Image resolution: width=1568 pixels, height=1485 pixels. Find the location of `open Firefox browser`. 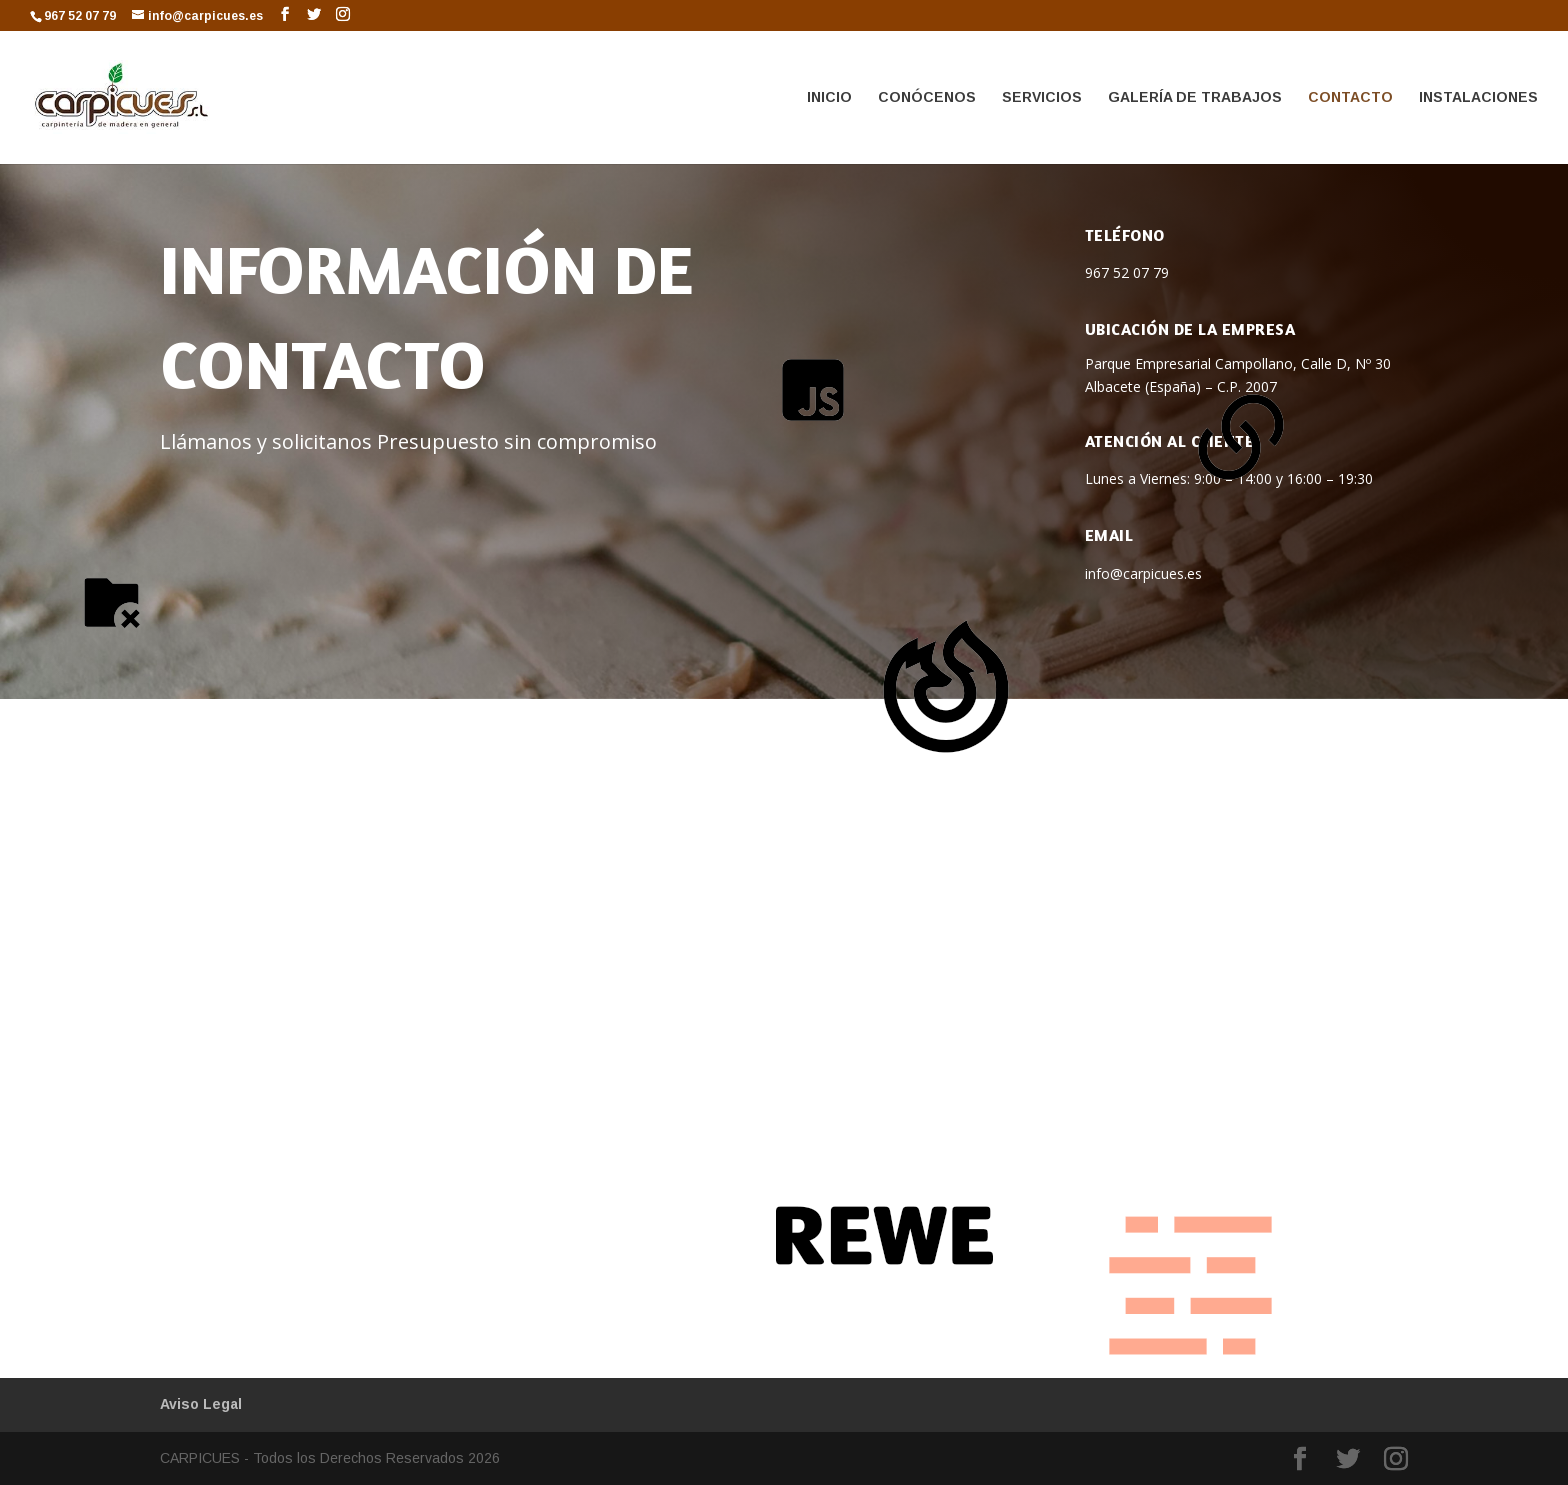

open Firefox browser is located at coordinates (946, 690).